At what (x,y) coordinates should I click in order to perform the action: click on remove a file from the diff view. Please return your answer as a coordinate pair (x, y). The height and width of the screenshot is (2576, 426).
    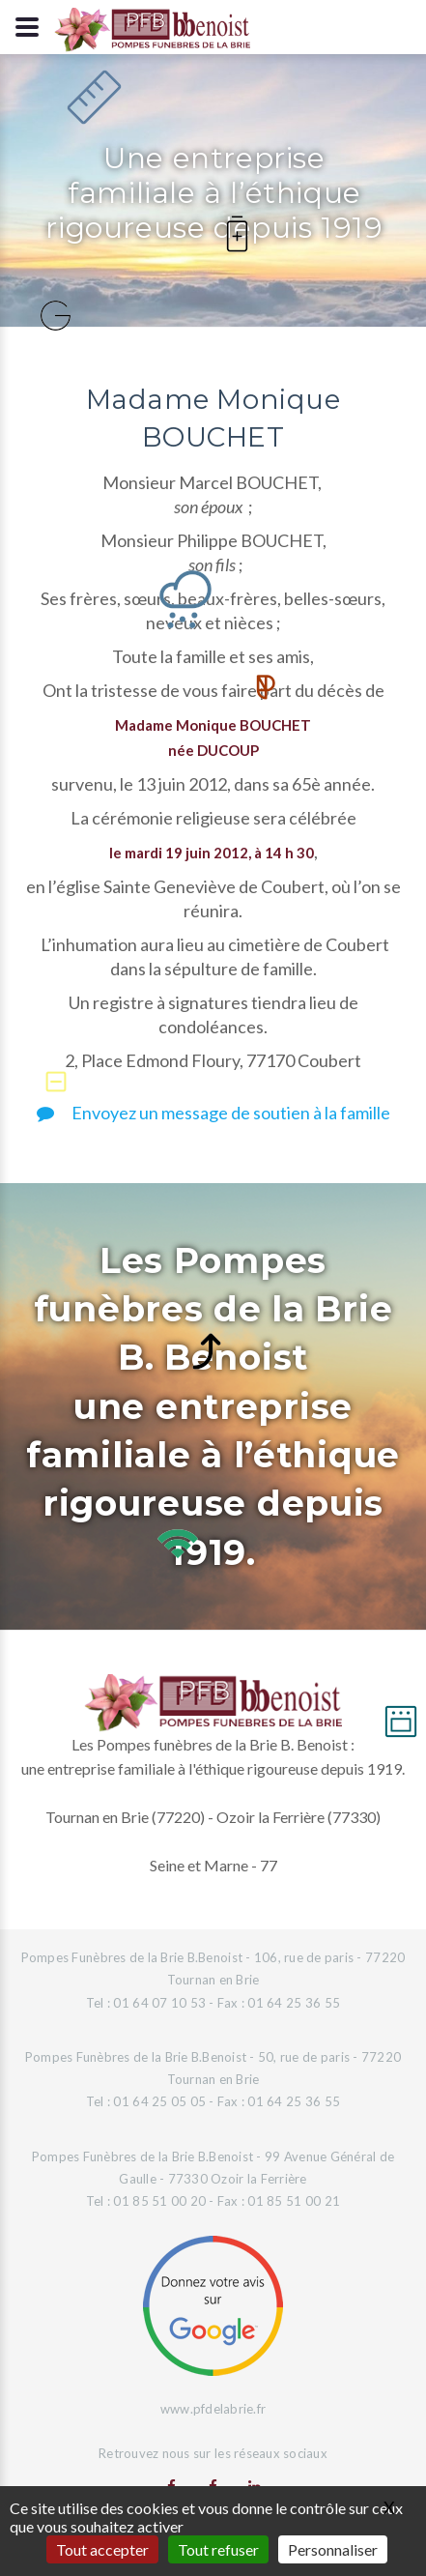
    Looking at the image, I should click on (56, 1082).